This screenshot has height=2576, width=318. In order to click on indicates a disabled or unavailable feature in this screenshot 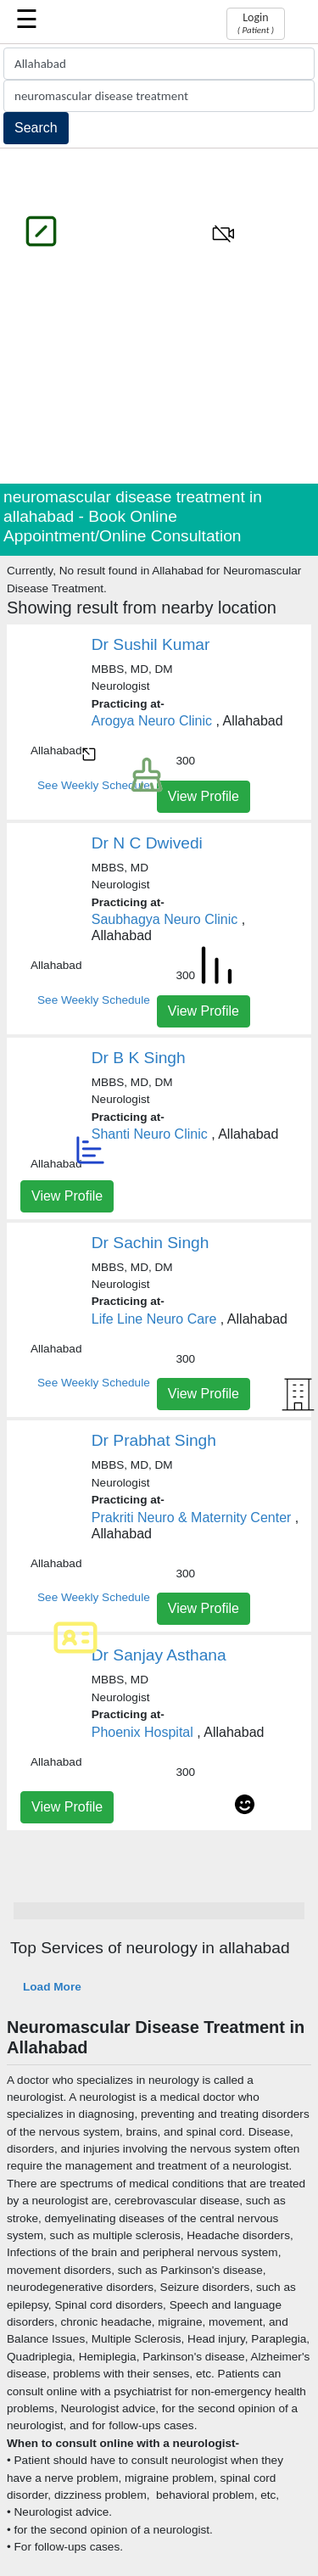, I will do `click(41, 231)`.